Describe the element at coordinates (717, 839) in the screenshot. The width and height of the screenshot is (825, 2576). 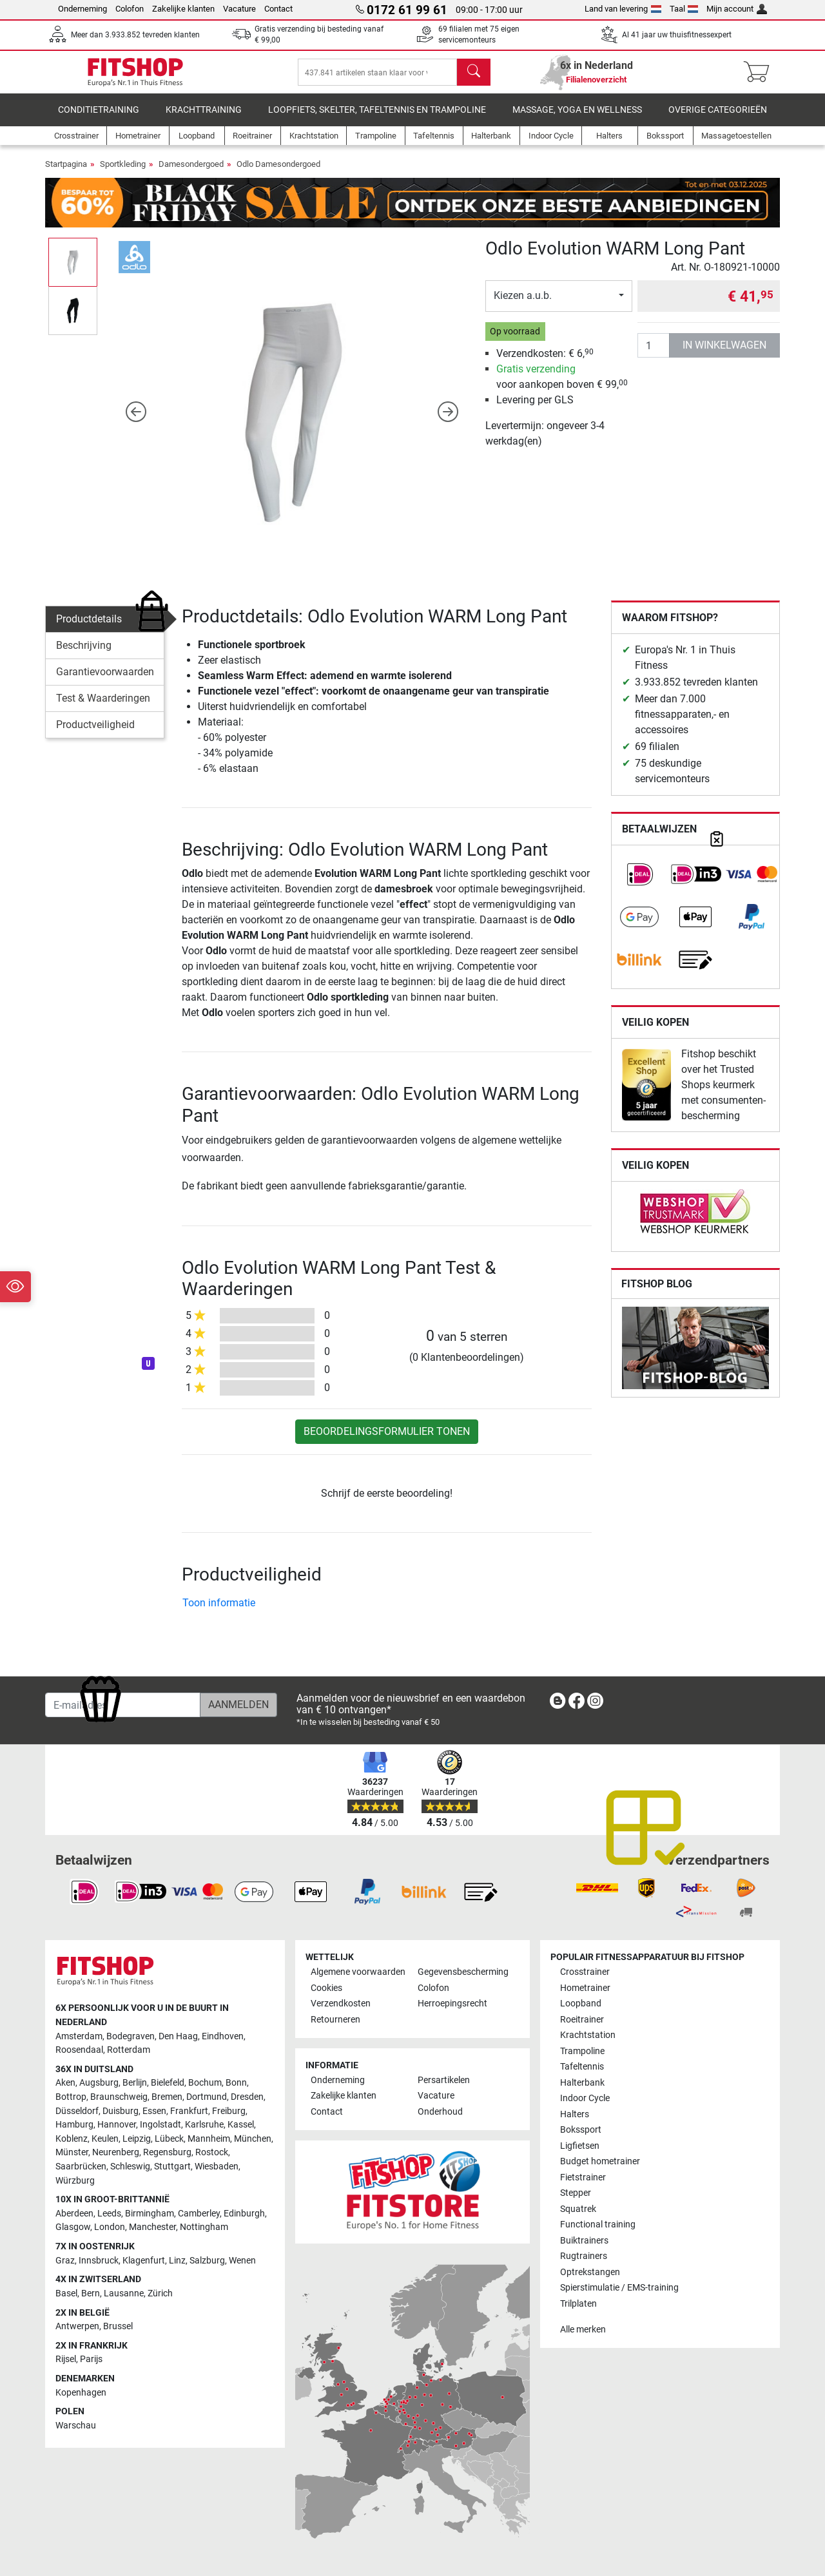
I see `clear clipboard contents` at that location.